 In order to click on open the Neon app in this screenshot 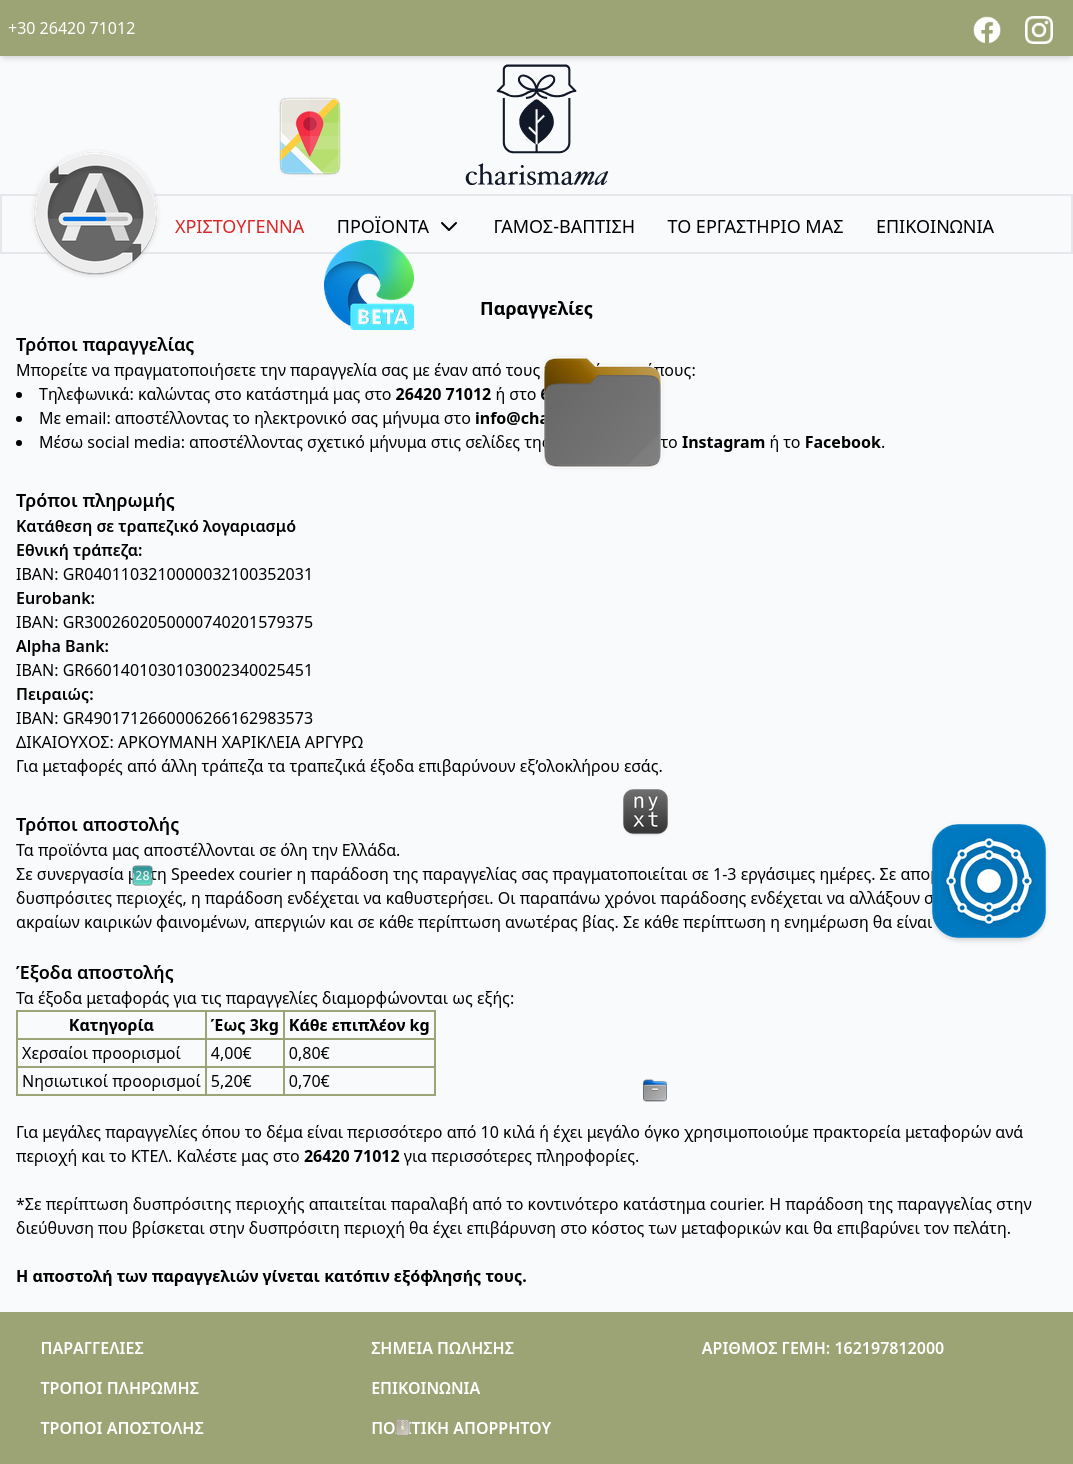, I will do `click(989, 881)`.